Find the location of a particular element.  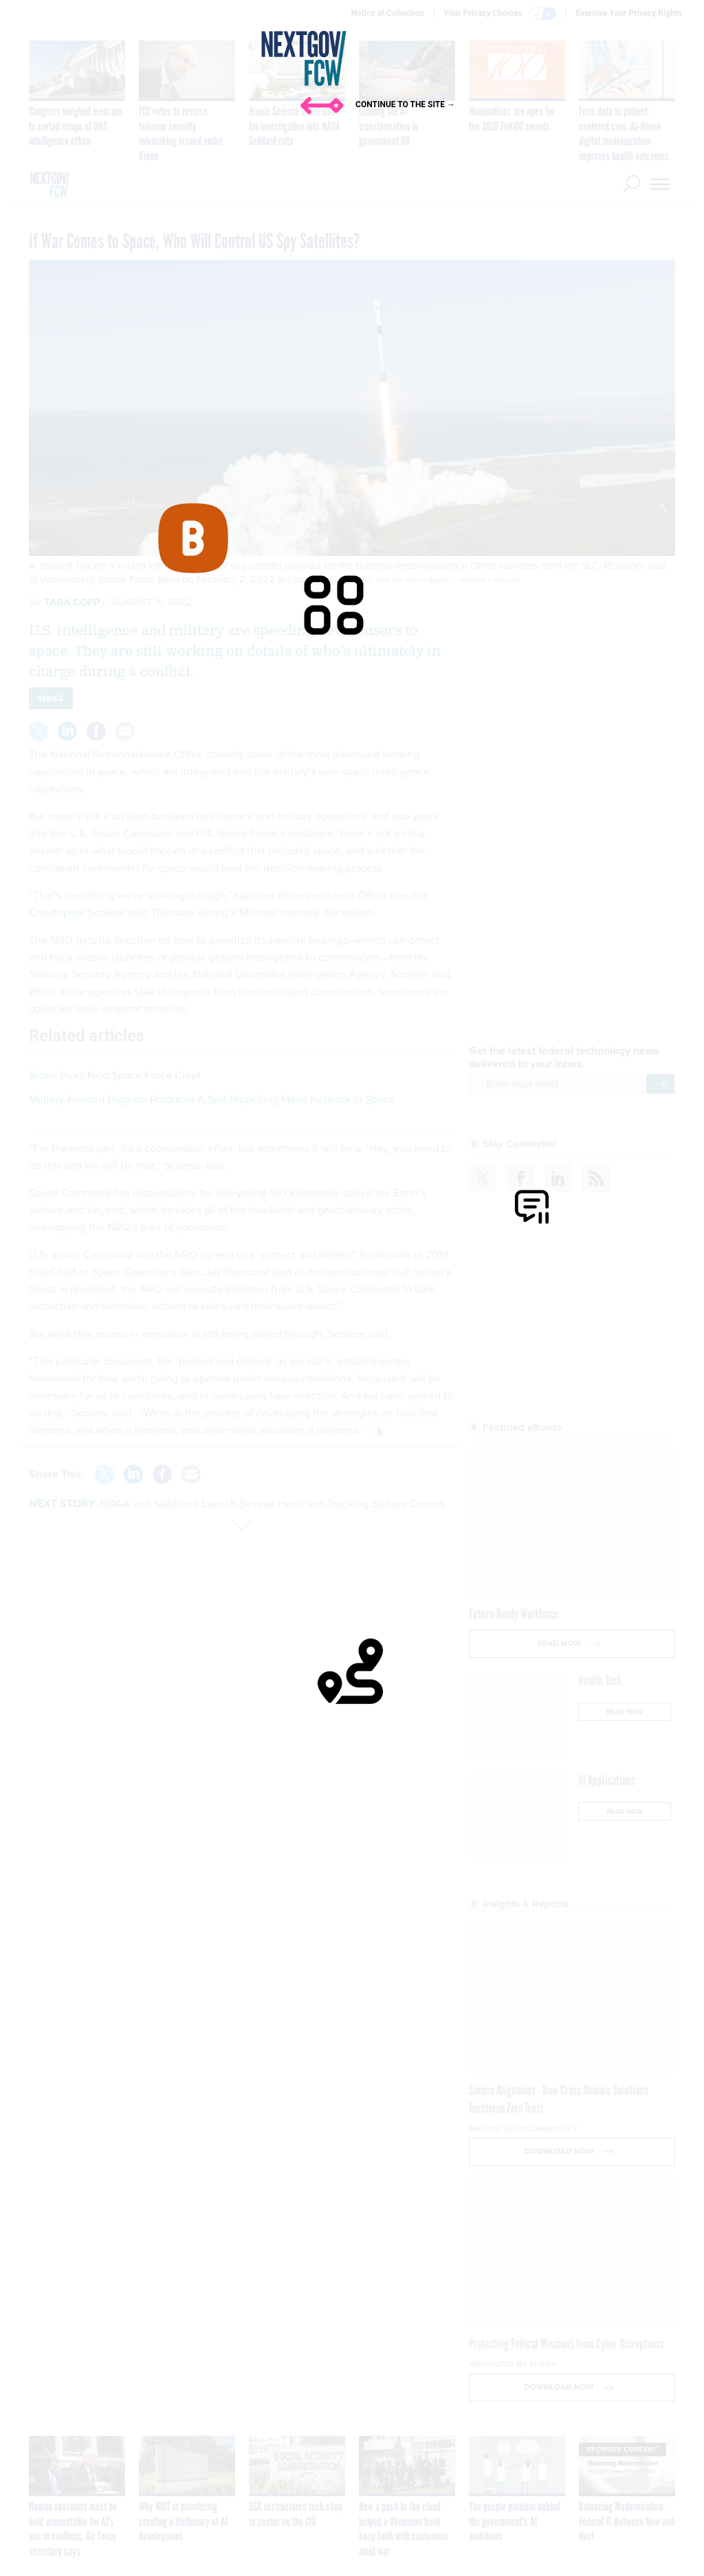

apply bold formatting to text is located at coordinates (193, 538).